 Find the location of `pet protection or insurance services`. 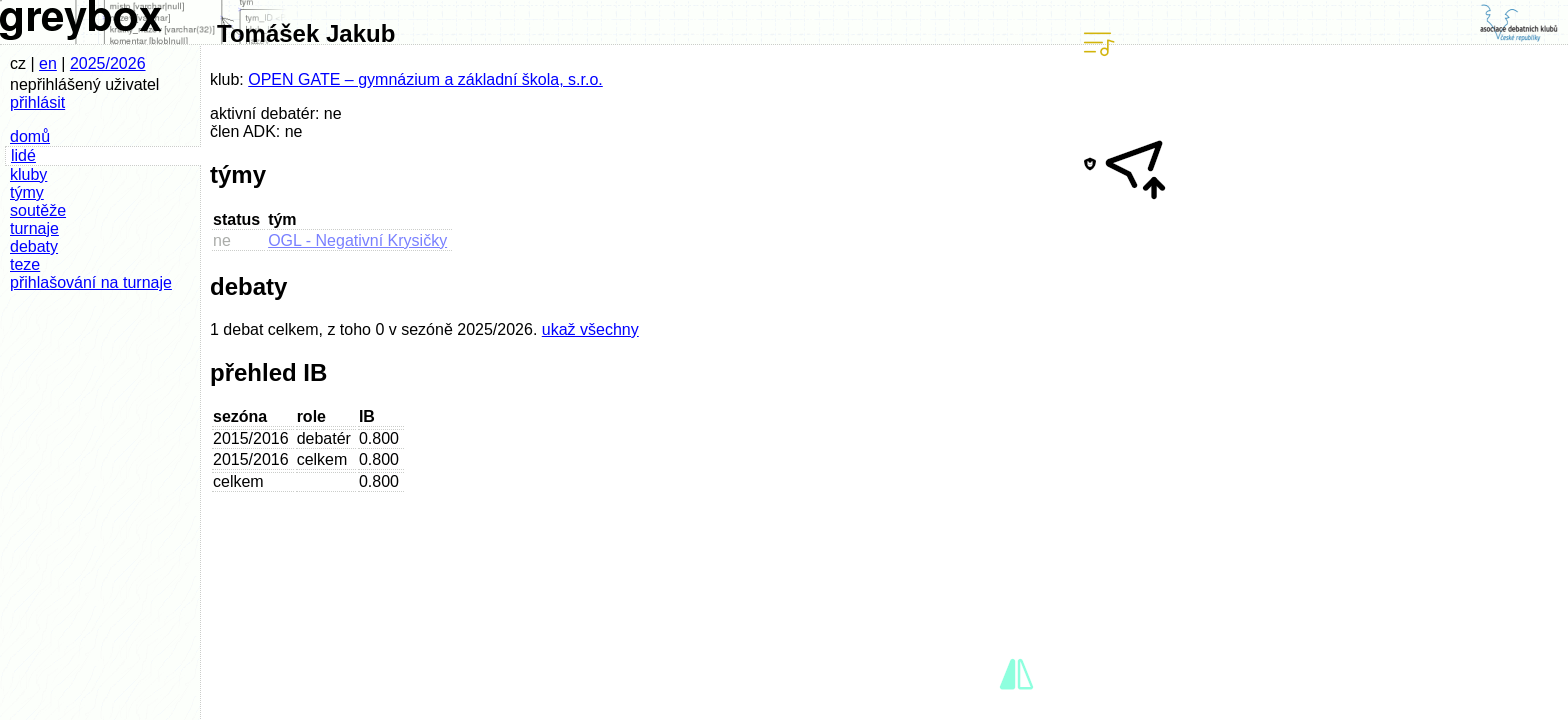

pet protection or insurance services is located at coordinates (1090, 164).